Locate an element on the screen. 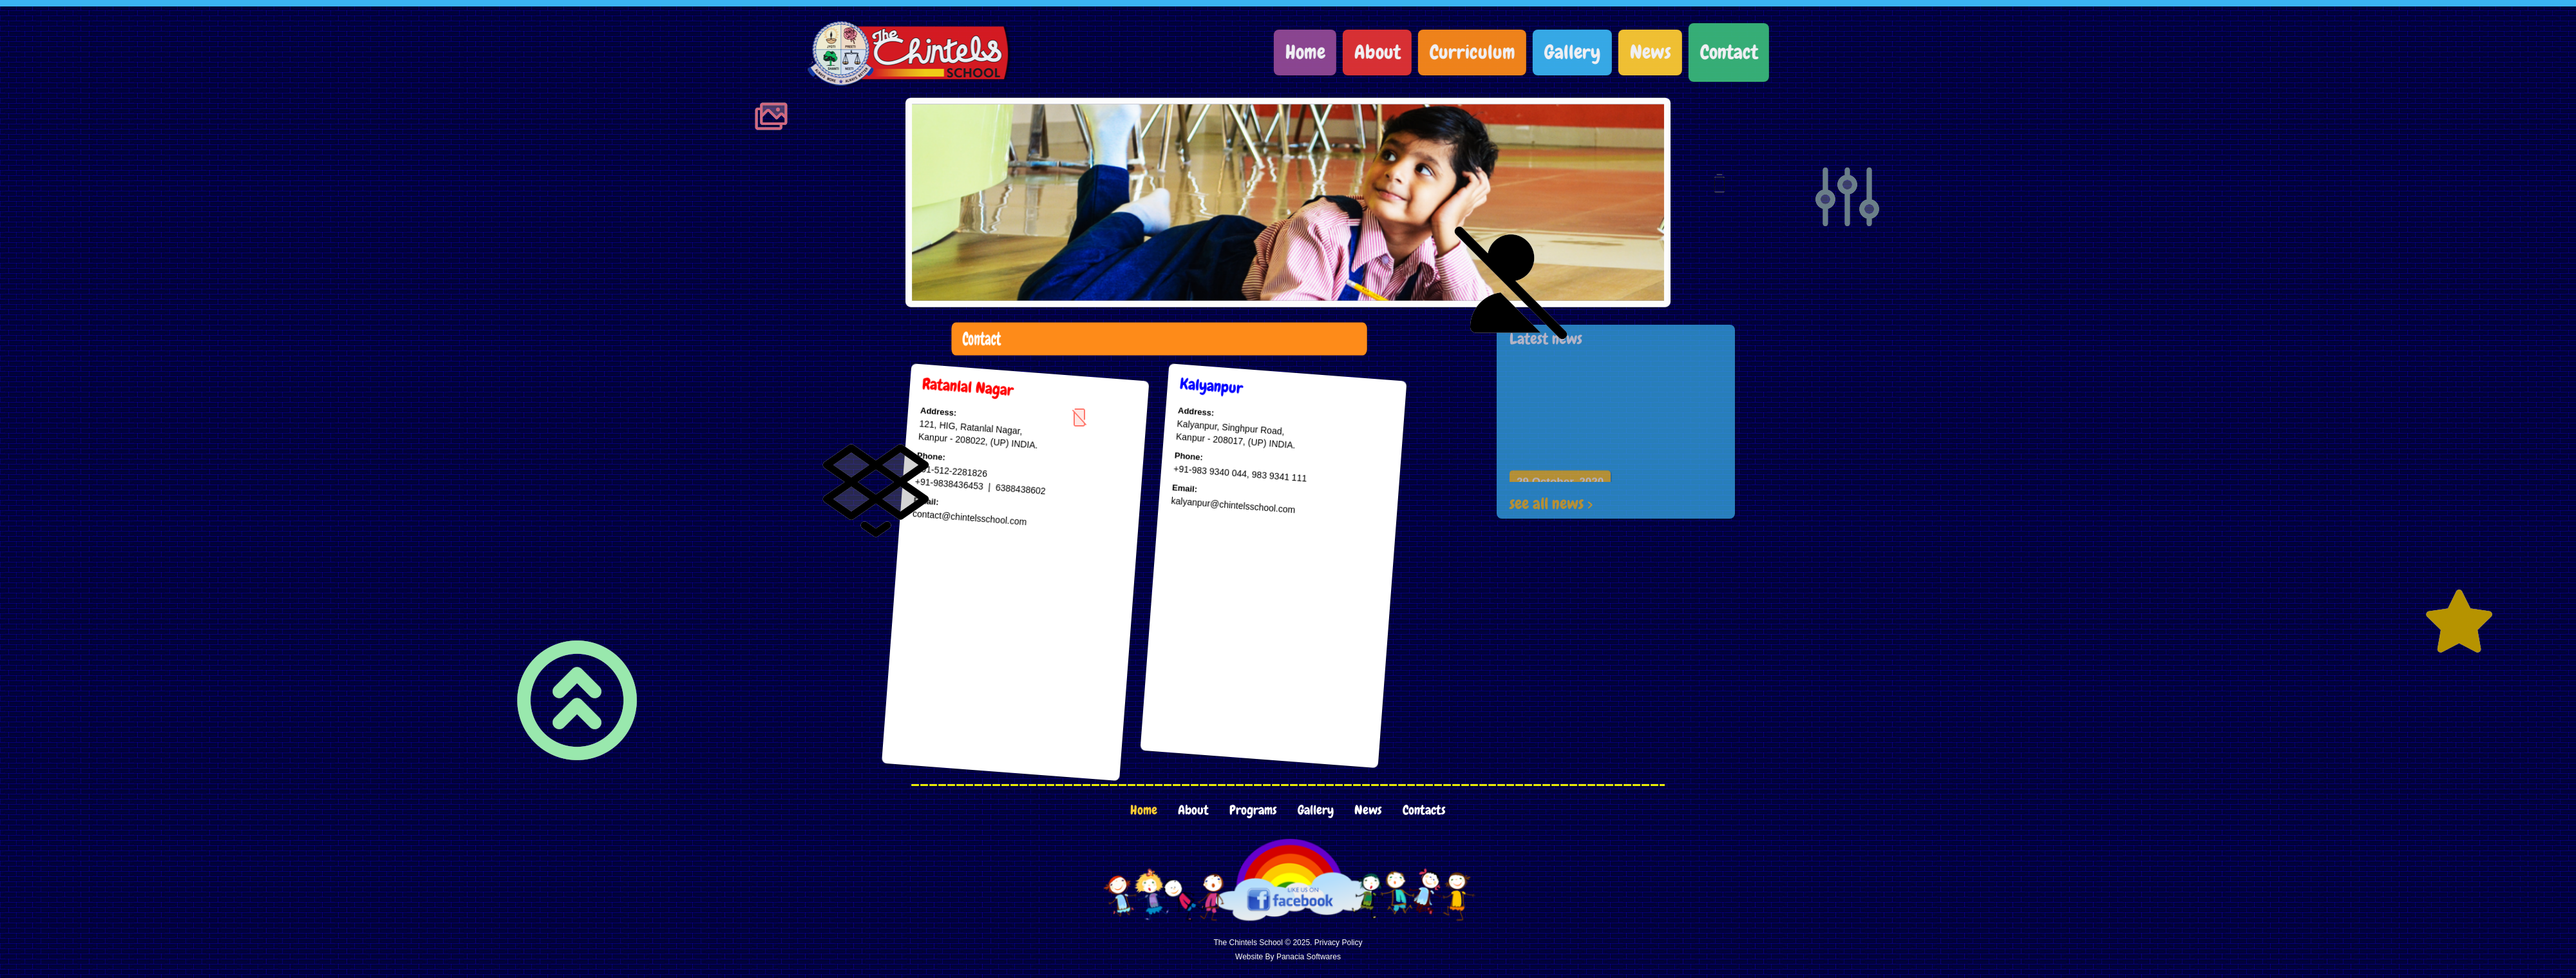  add item to favorites is located at coordinates (2459, 622).